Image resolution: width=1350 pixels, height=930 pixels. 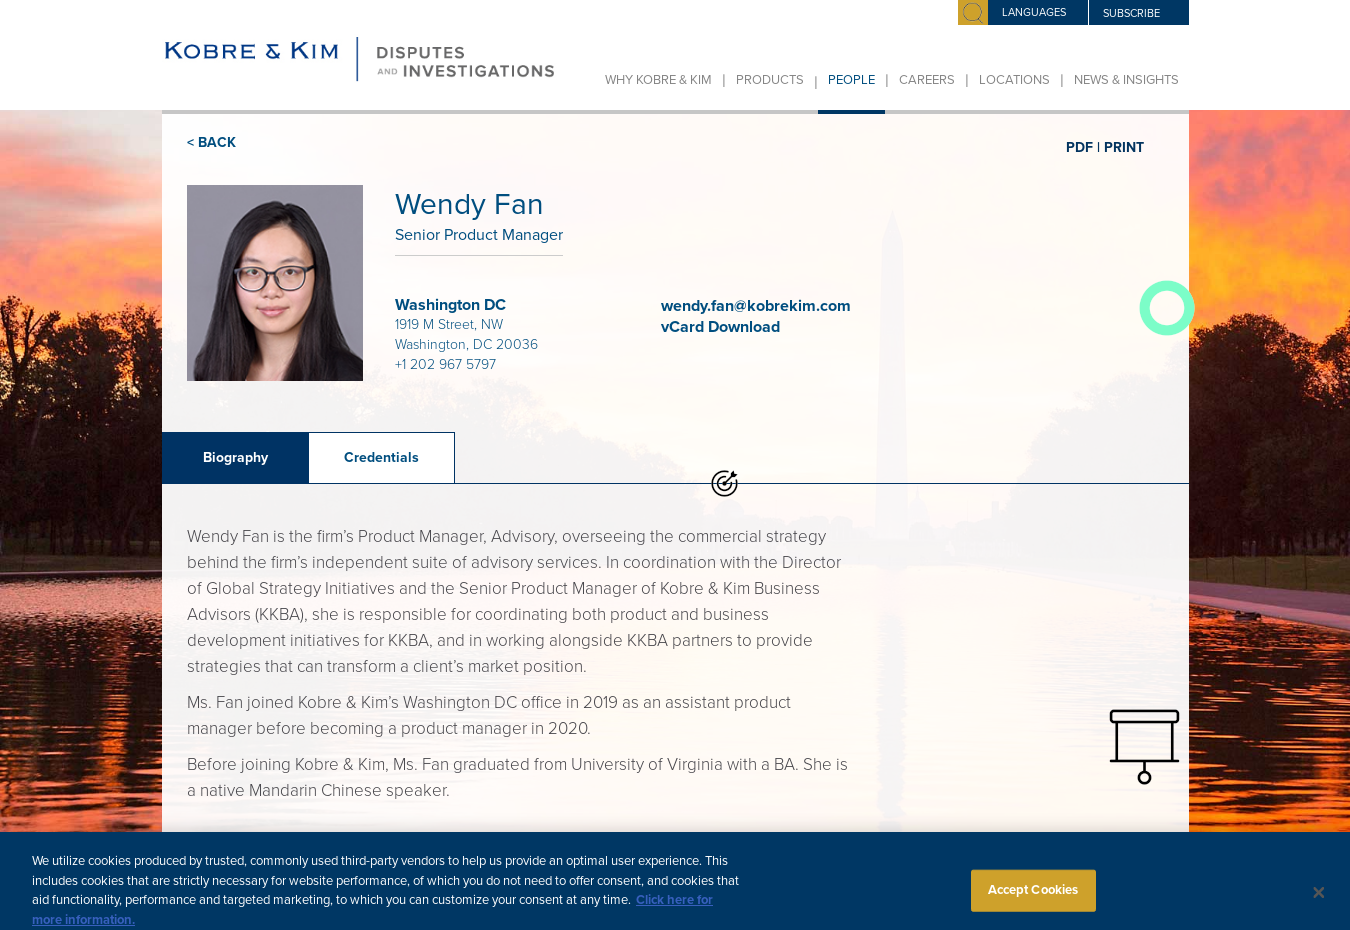 I want to click on set or view your goals, so click(x=724, y=483).